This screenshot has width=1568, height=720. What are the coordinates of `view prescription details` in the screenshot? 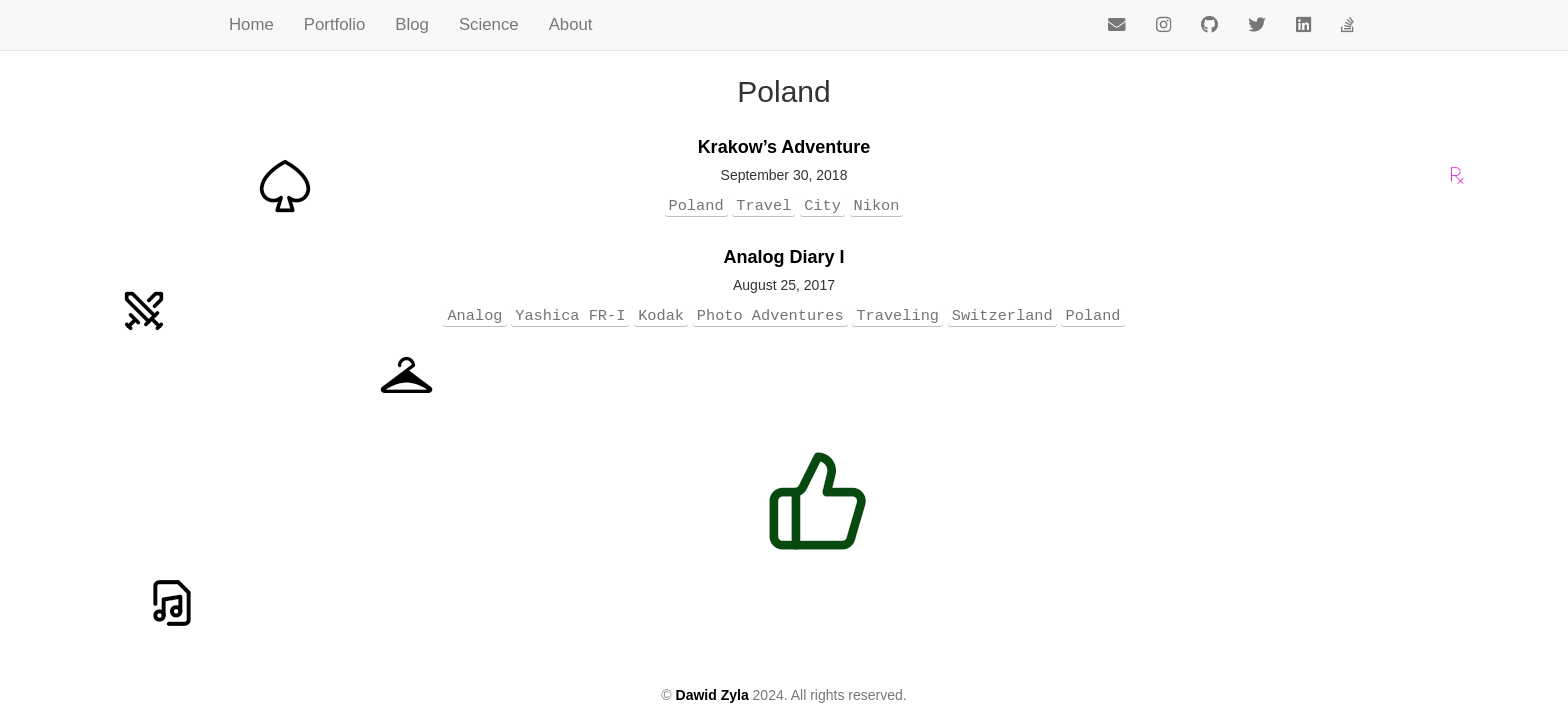 It's located at (1456, 175).